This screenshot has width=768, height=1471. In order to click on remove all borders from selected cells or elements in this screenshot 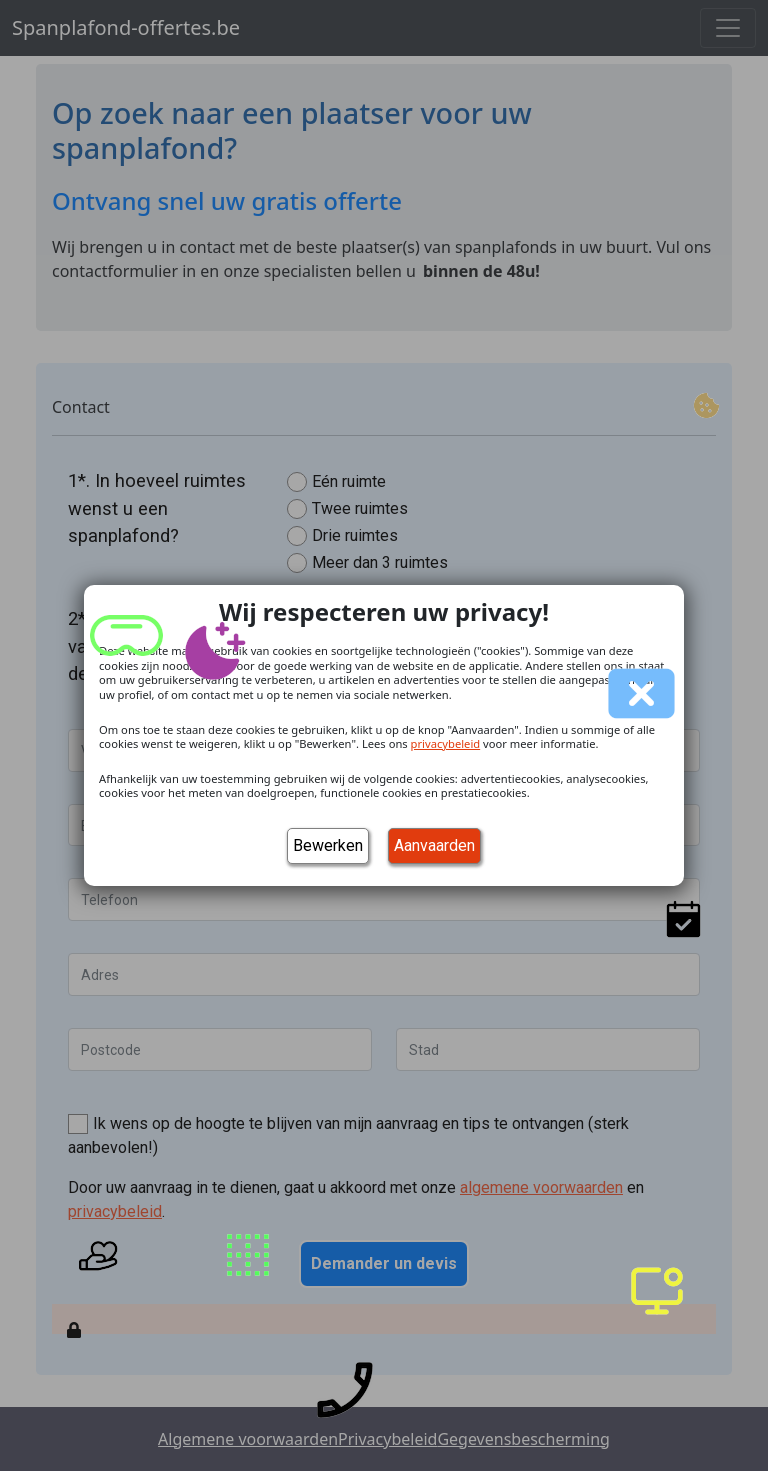, I will do `click(248, 1255)`.